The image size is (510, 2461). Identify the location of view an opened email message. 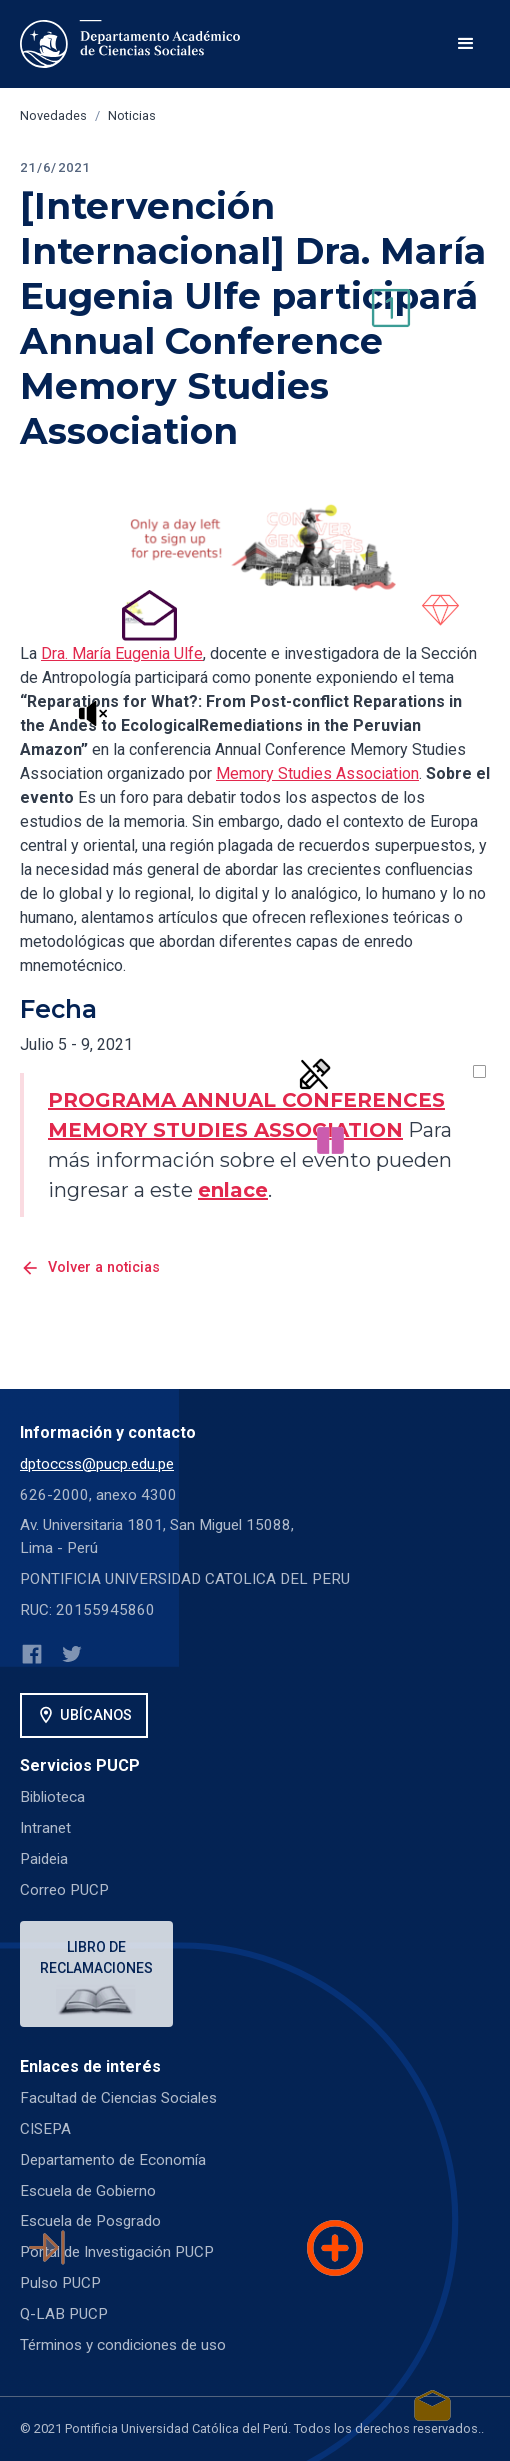
(432, 2405).